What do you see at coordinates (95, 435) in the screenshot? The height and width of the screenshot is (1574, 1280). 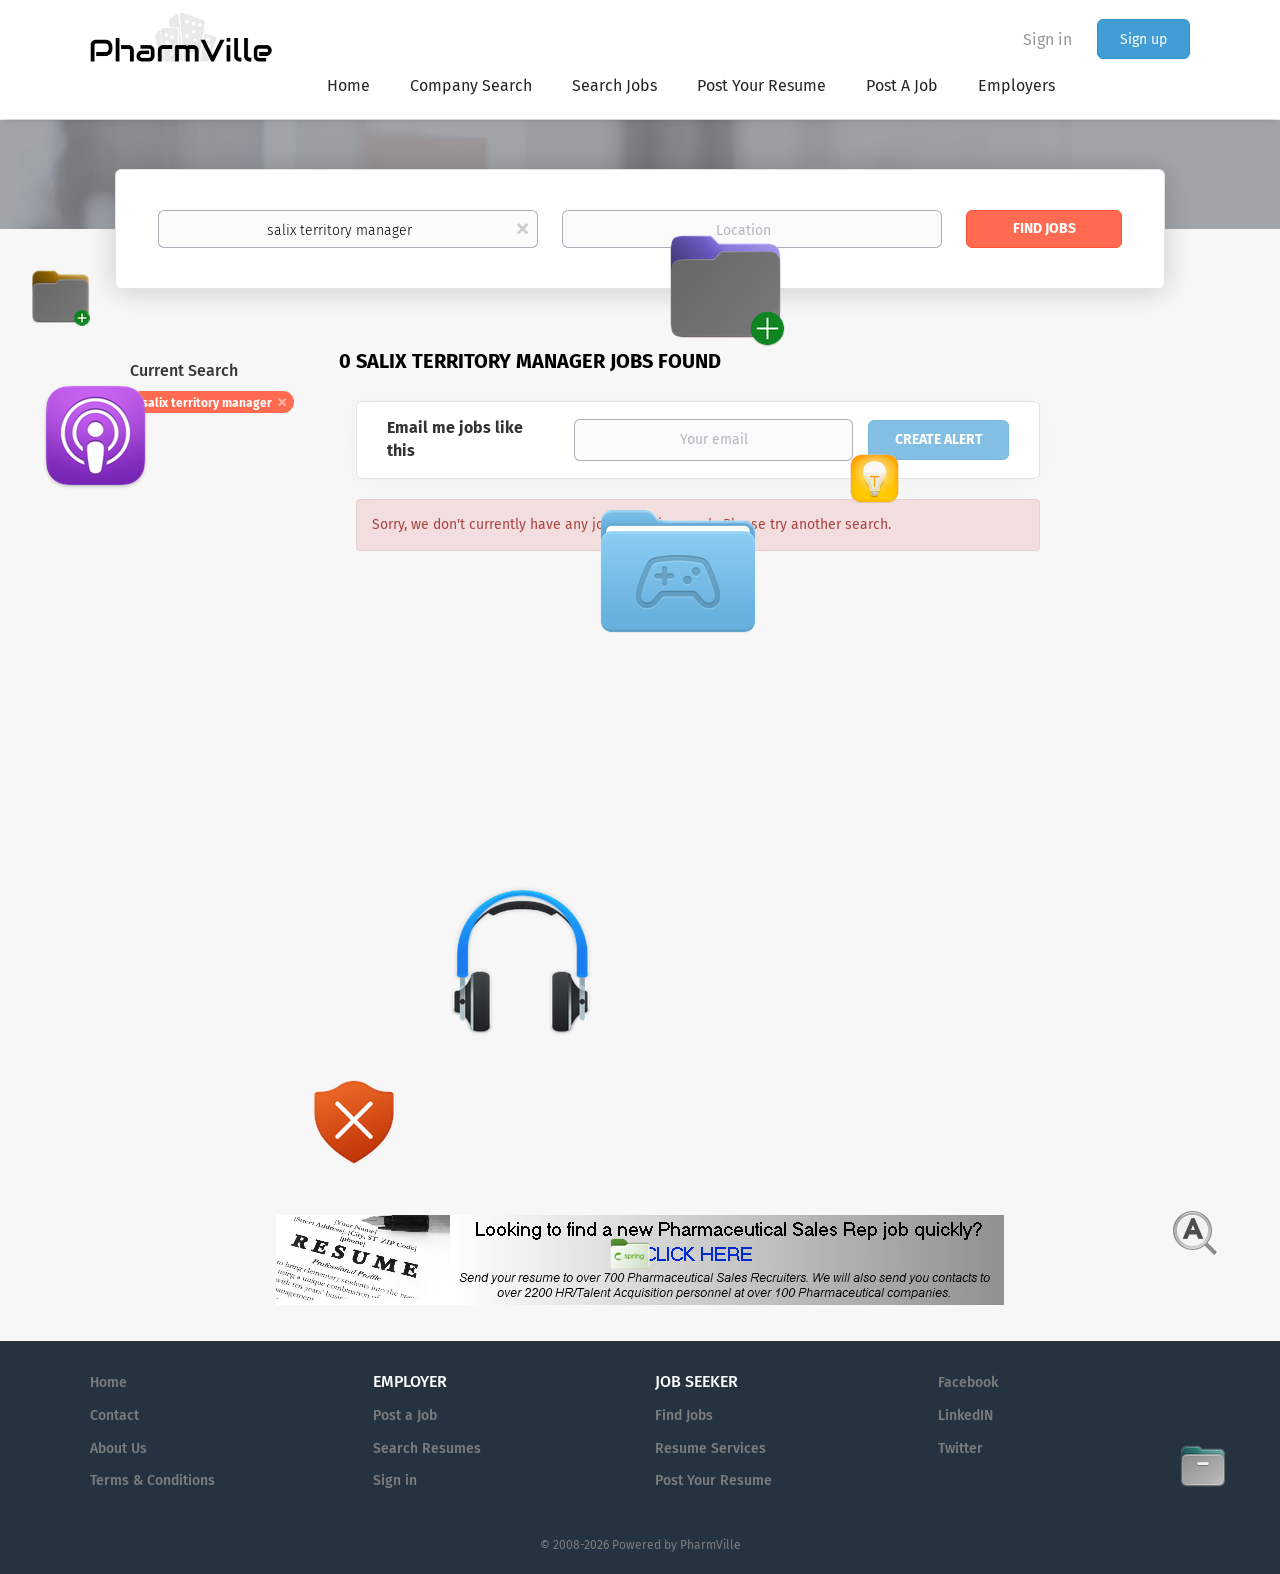 I see `open the podcasts app` at bounding box center [95, 435].